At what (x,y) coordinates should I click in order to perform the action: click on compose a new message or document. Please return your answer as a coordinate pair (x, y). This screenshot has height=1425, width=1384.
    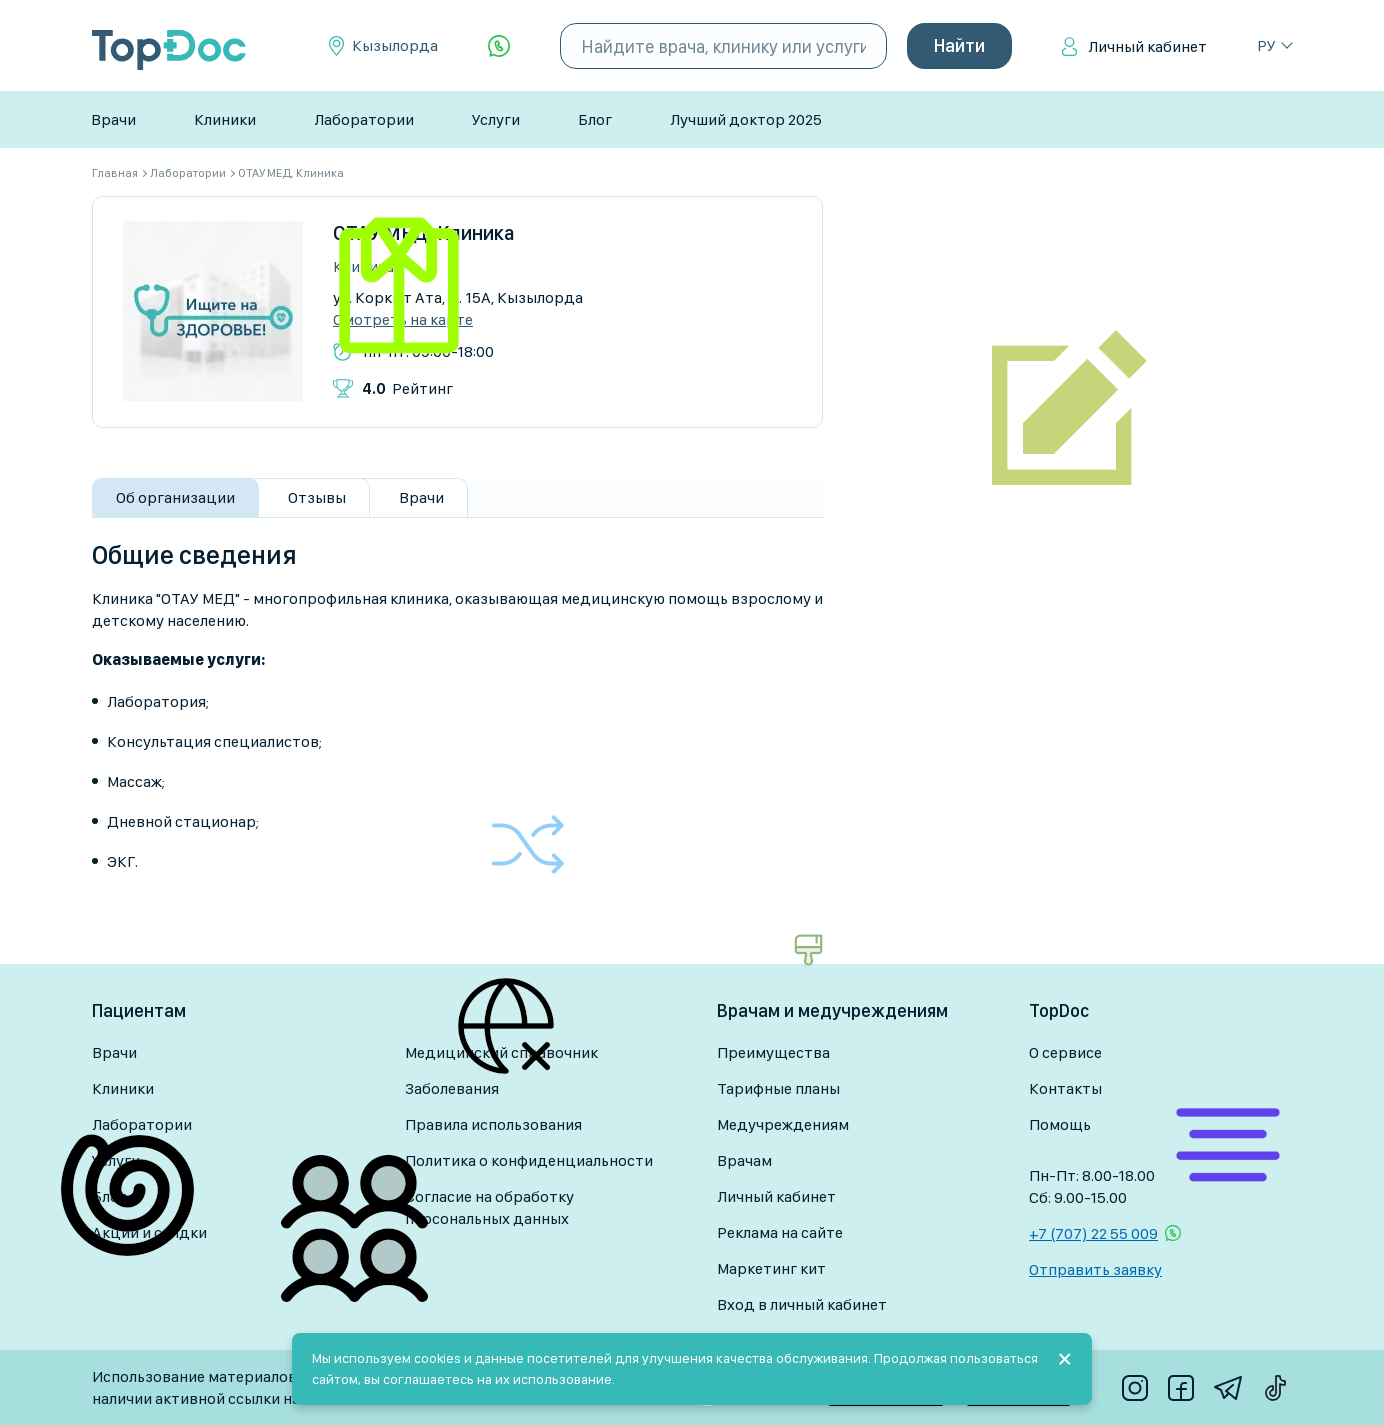
    Looking at the image, I should click on (1069, 407).